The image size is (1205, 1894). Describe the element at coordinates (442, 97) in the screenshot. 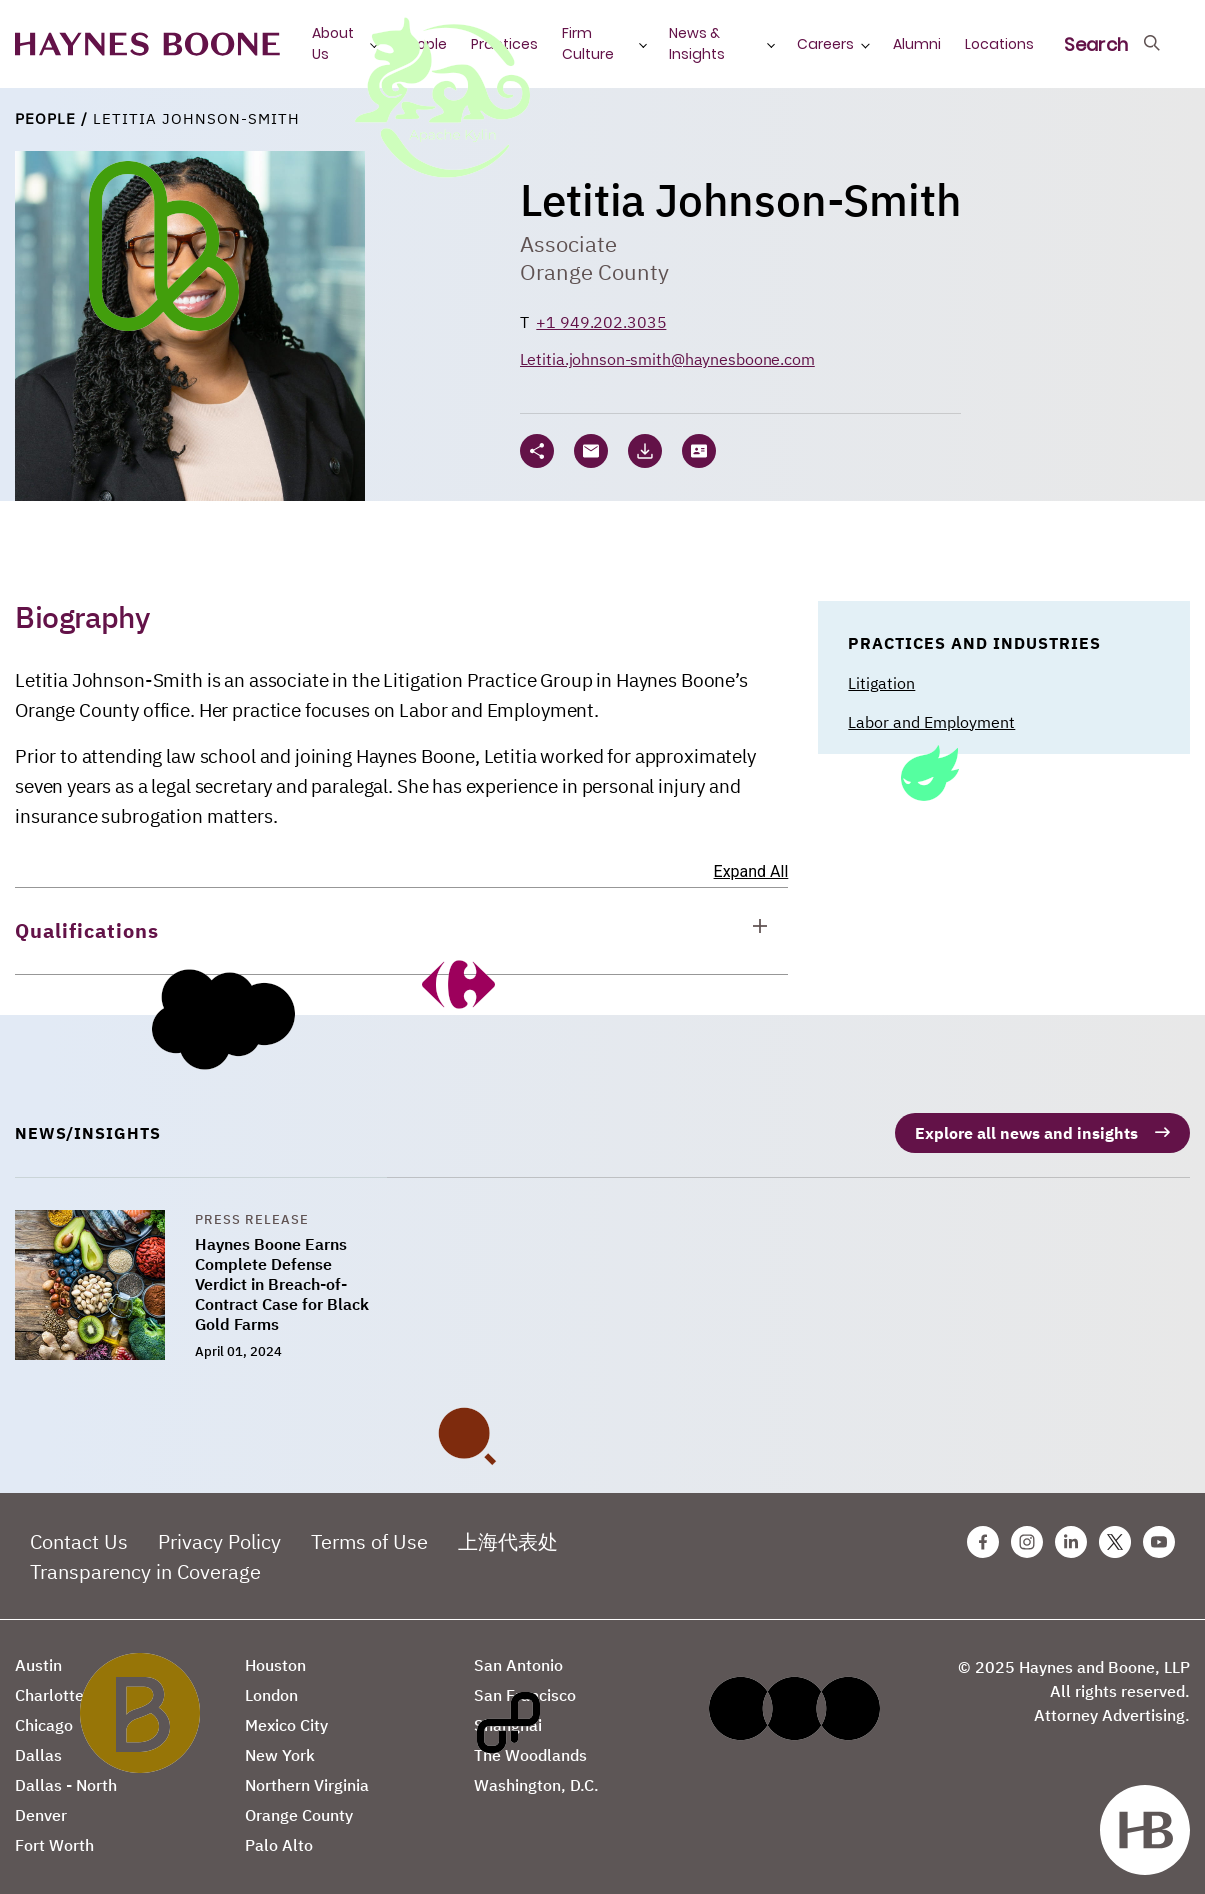

I see `Apache Kylin project logo` at that location.